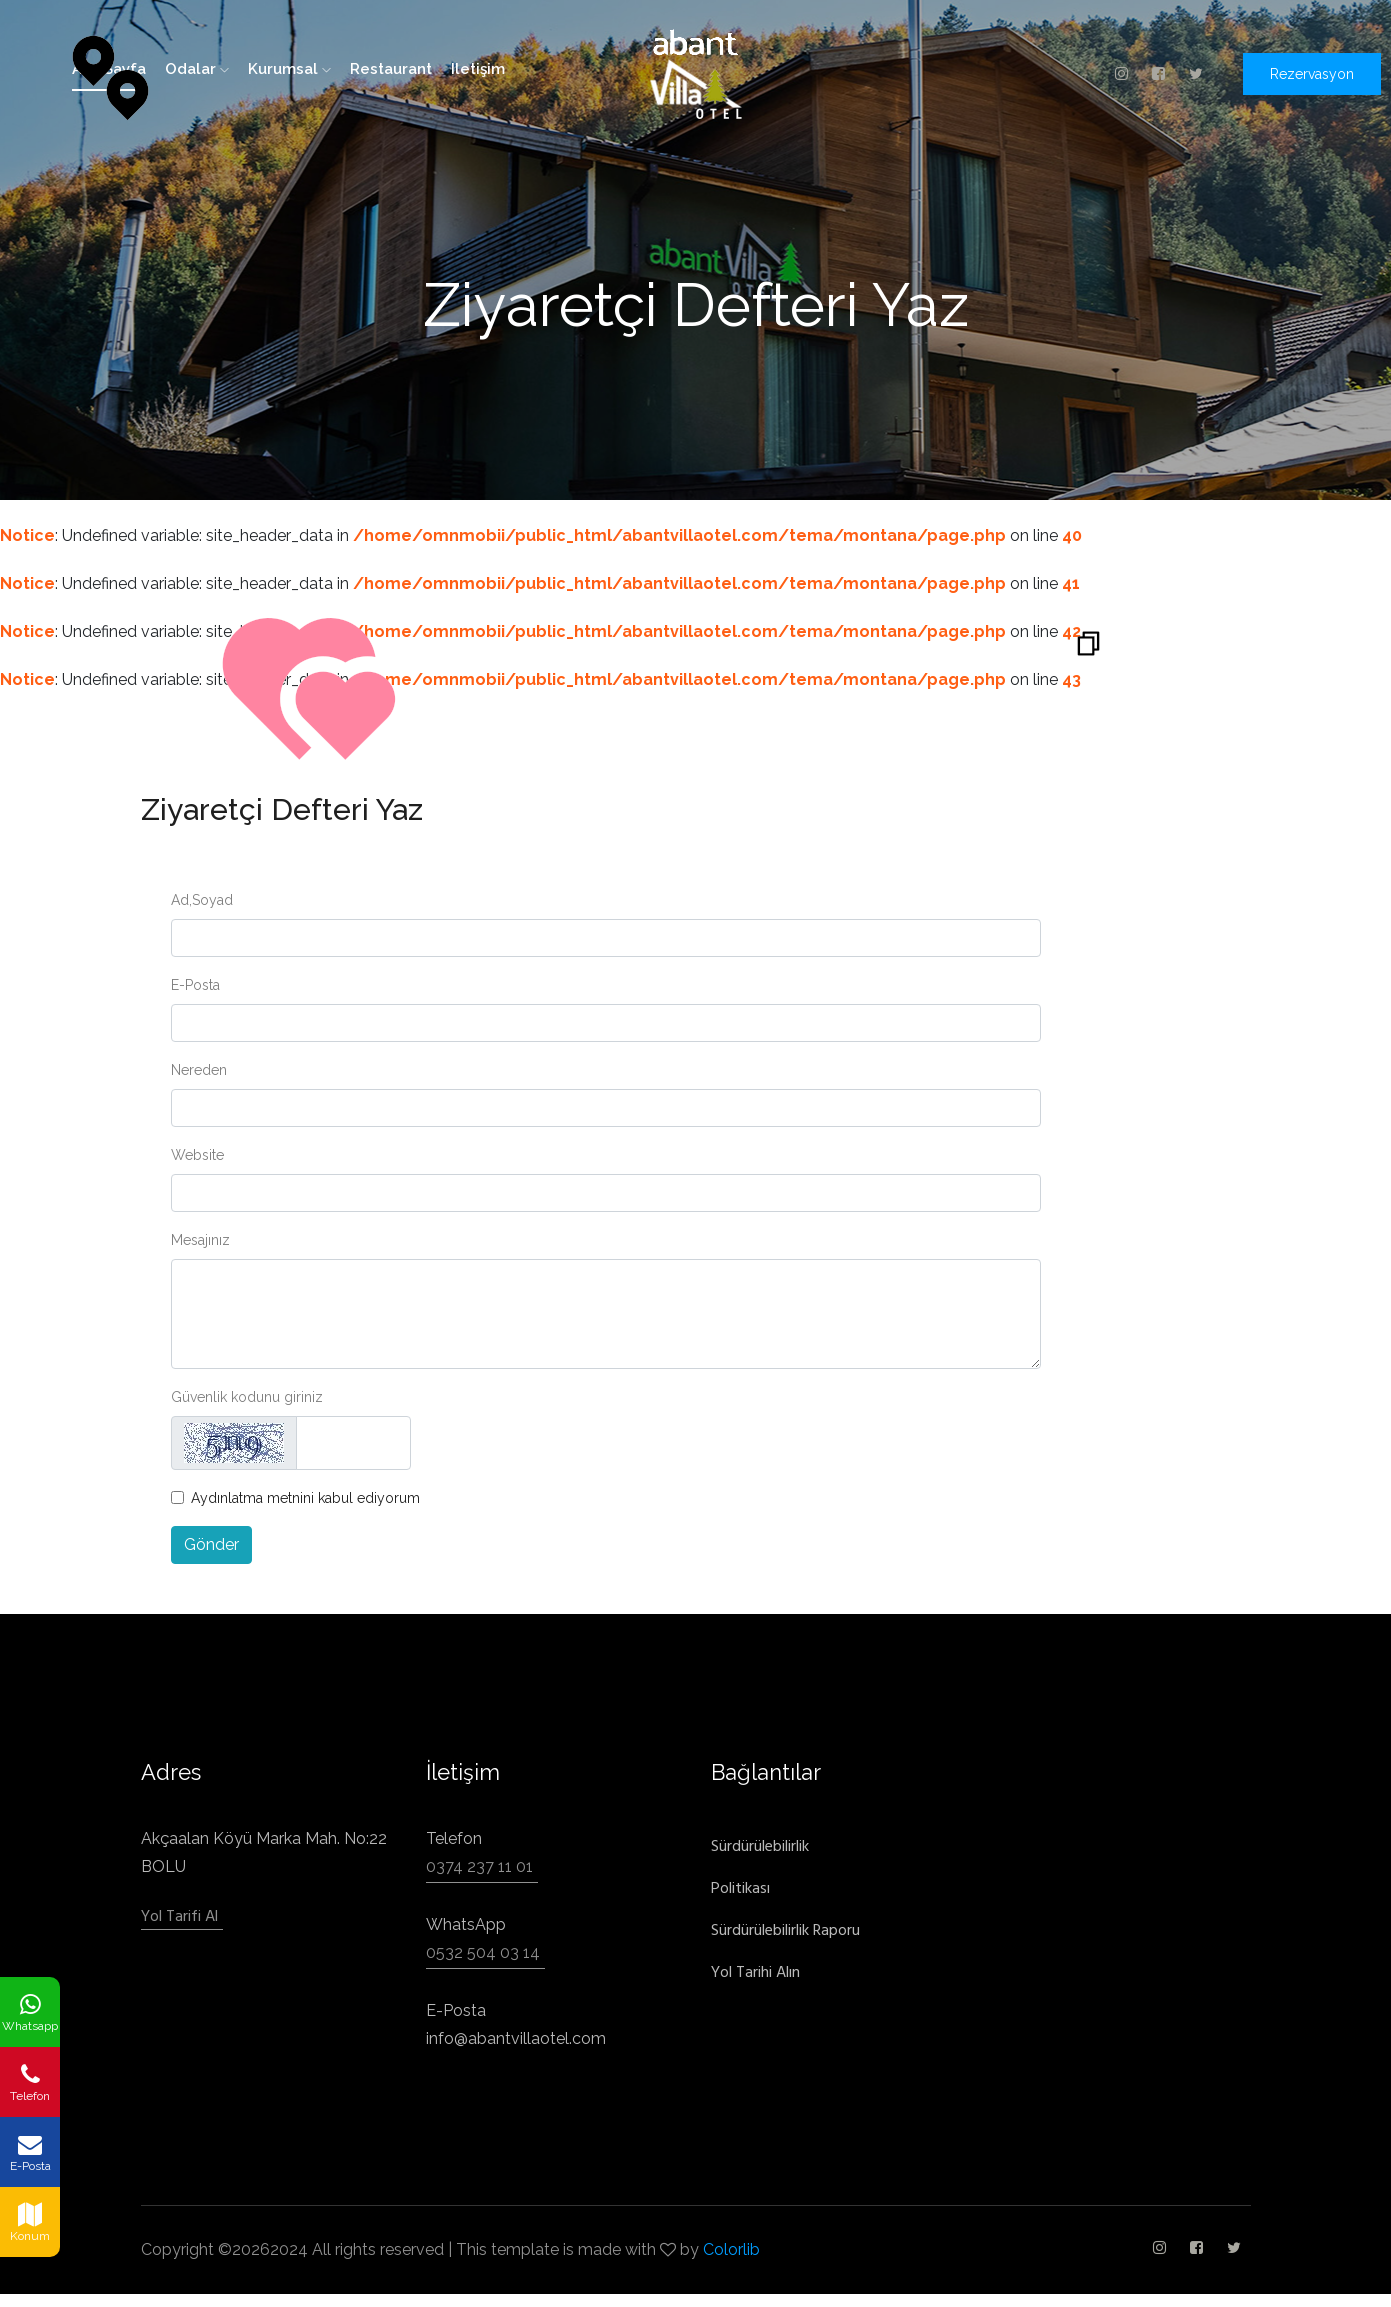 The width and height of the screenshot is (1391, 2307). I want to click on copy file to clipboard, so click(1088, 643).